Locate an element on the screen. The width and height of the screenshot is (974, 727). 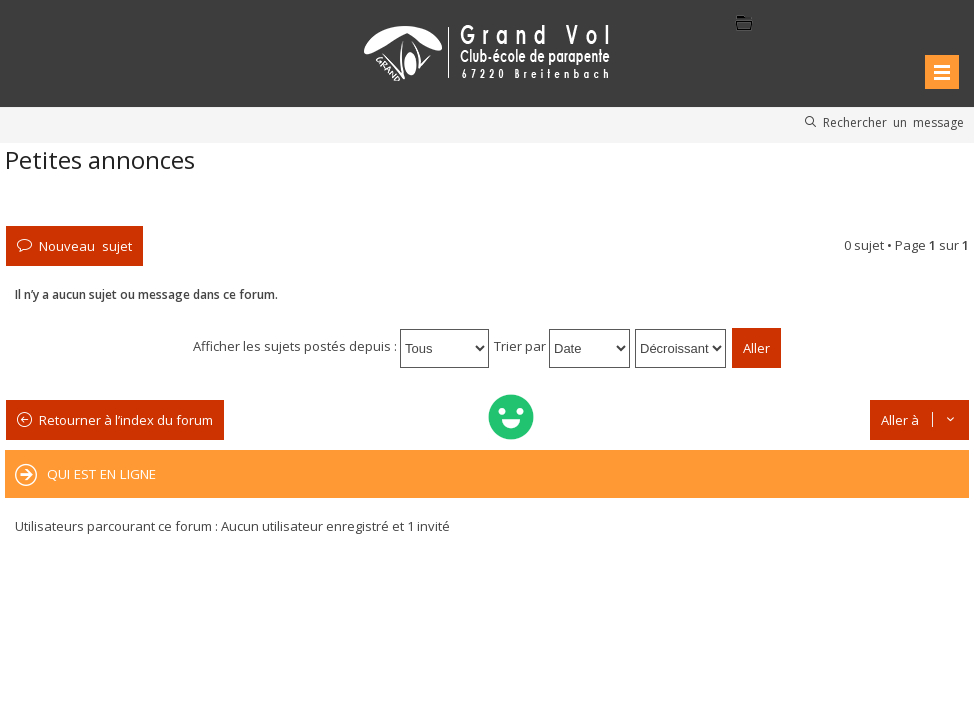
open folder to view files is located at coordinates (744, 23).